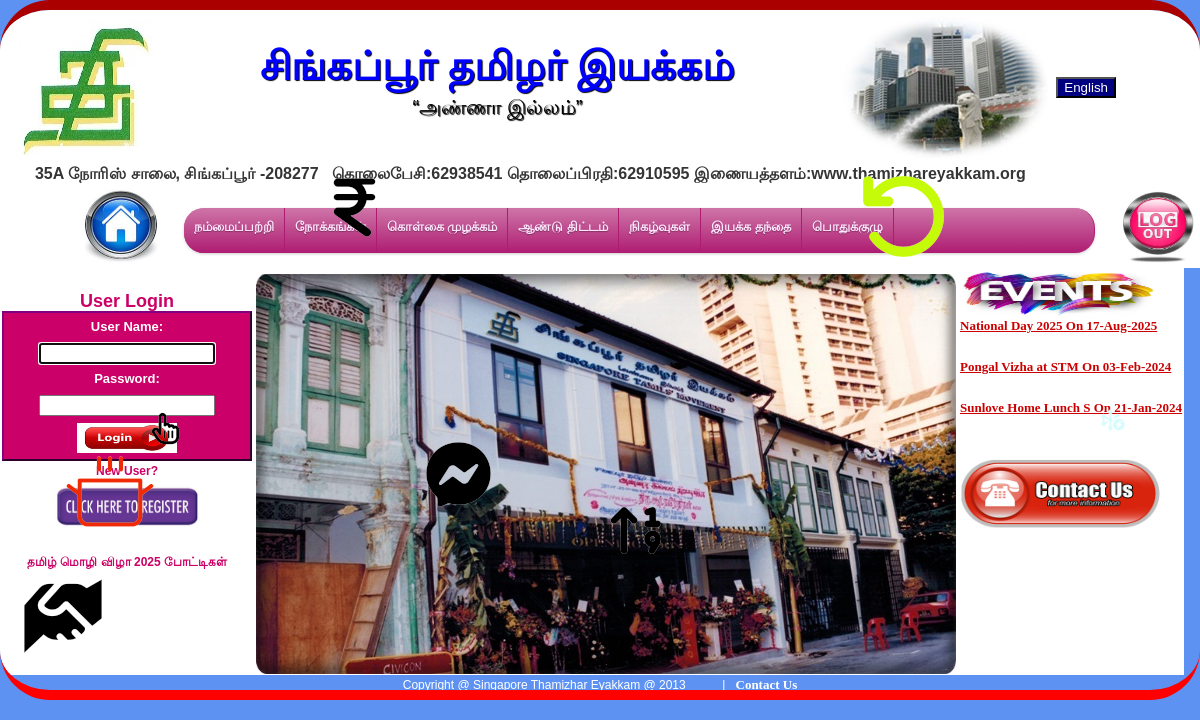 This screenshot has height=720, width=1200. What do you see at coordinates (458, 474) in the screenshot?
I see `open Facebook Messenger` at bounding box center [458, 474].